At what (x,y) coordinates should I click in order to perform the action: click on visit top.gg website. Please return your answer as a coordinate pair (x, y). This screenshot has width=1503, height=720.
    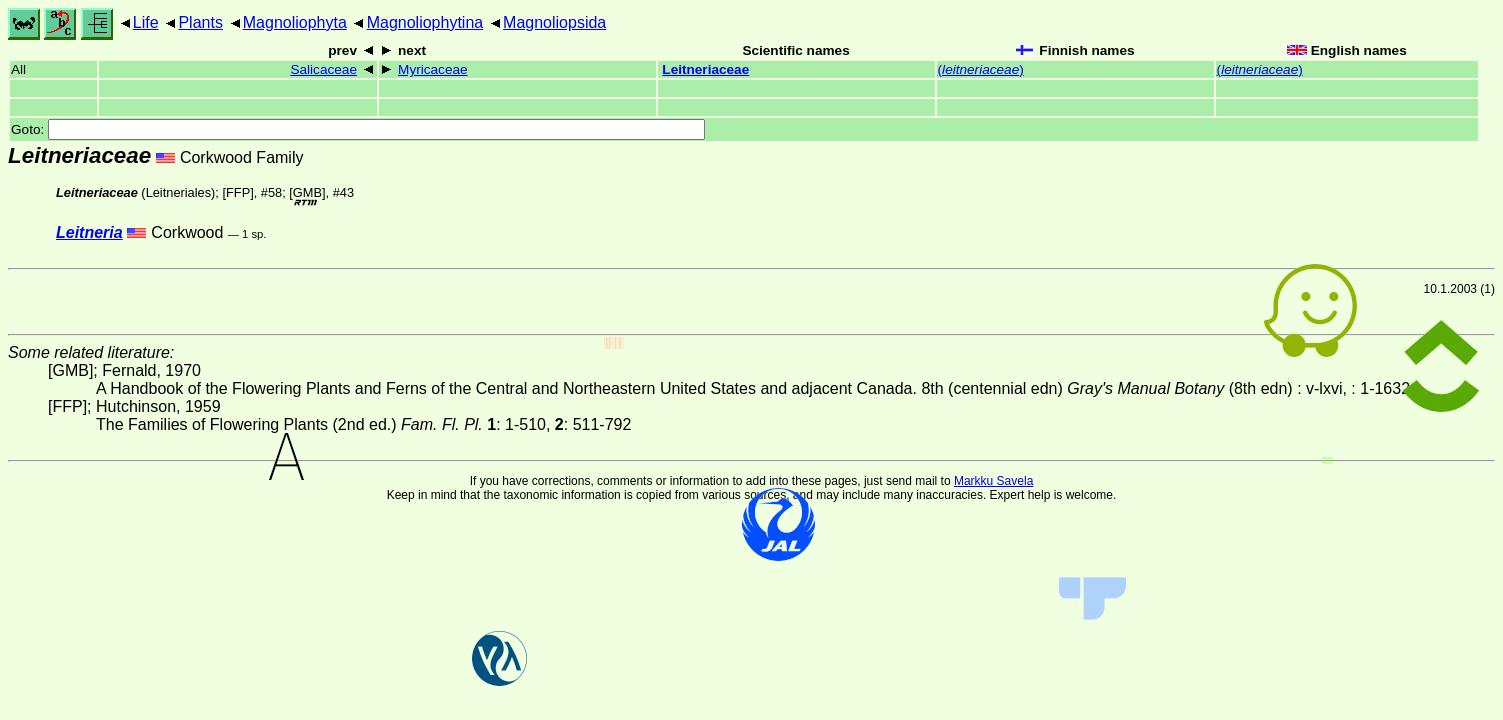
    Looking at the image, I should click on (1092, 598).